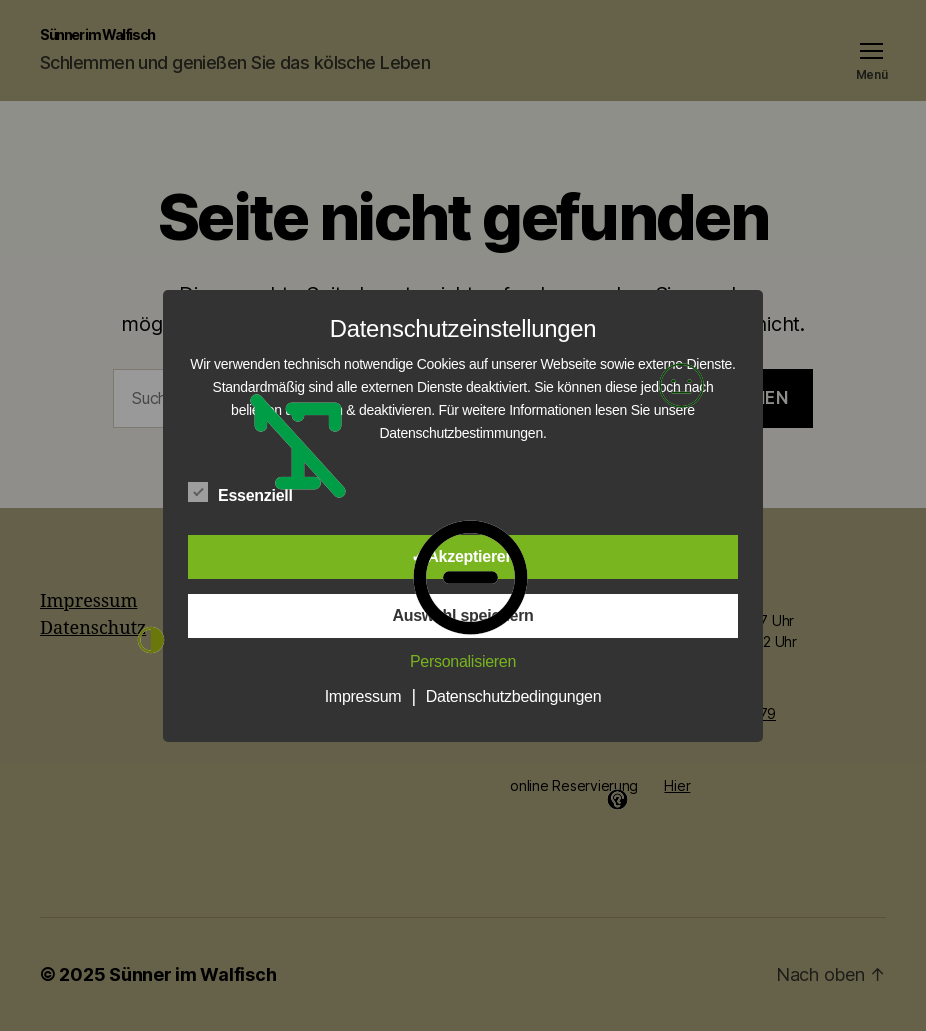 Image resolution: width=926 pixels, height=1031 pixels. What do you see at coordinates (617, 799) in the screenshot?
I see `access accessibility or hearing settings` at bounding box center [617, 799].